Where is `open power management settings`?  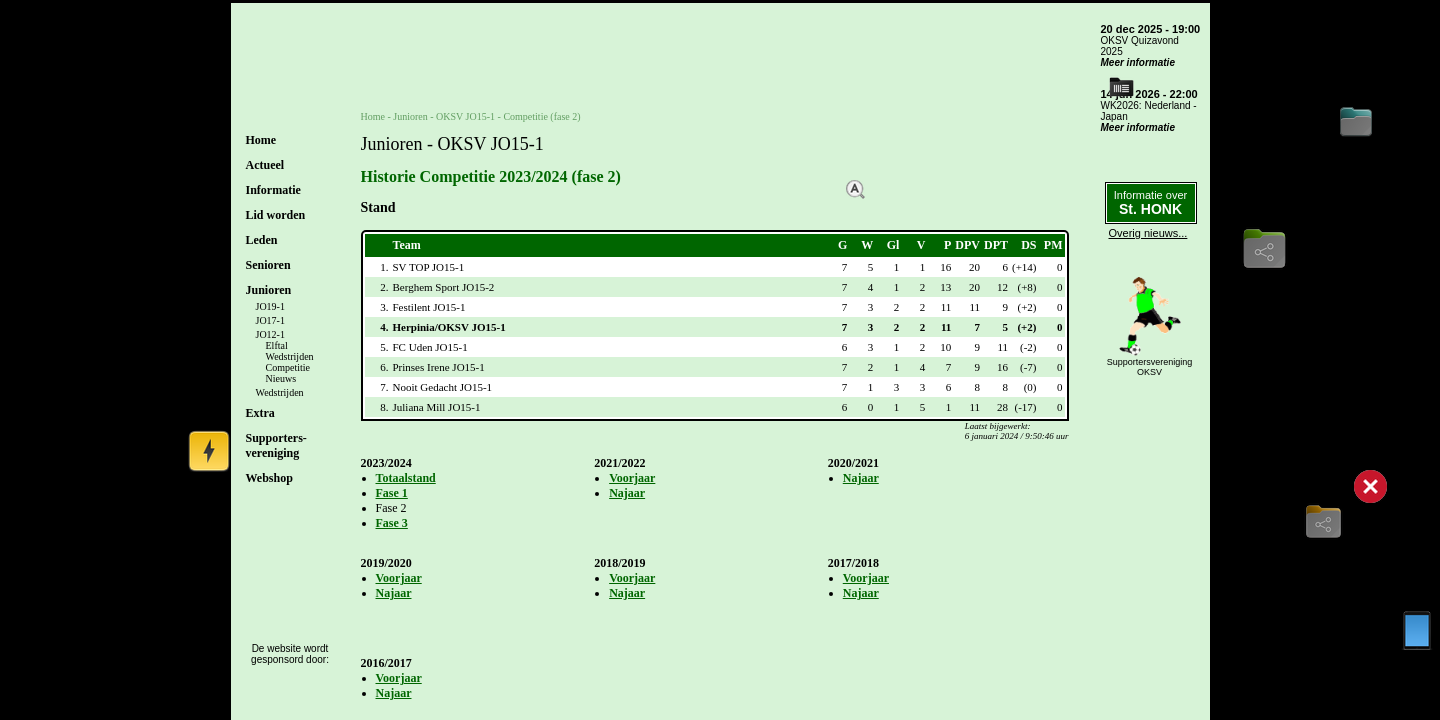 open power management settings is located at coordinates (209, 451).